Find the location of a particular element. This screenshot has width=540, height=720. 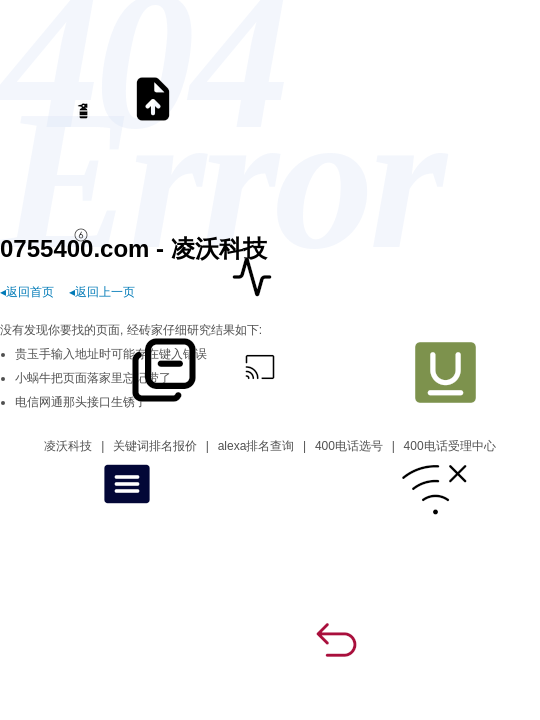

indicates step six in a numbered sequence is located at coordinates (81, 235).